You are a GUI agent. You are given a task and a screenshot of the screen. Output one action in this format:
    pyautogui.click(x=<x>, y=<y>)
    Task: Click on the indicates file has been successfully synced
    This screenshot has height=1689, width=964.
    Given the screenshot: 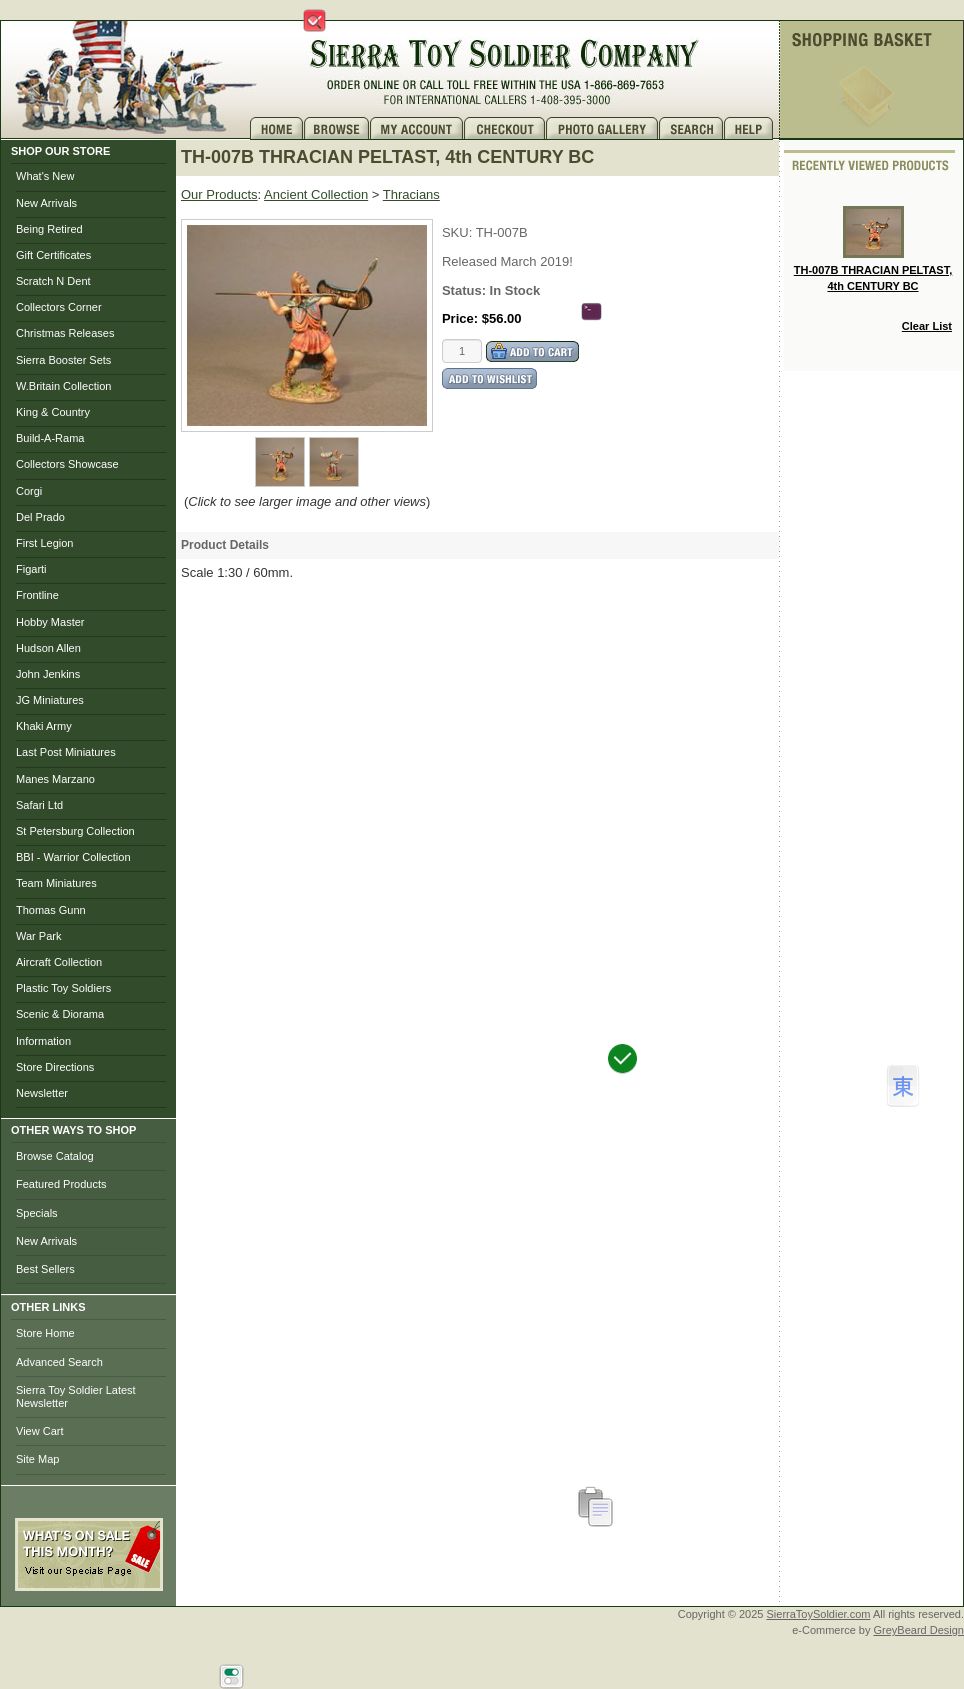 What is the action you would take?
    pyautogui.click(x=622, y=1058)
    